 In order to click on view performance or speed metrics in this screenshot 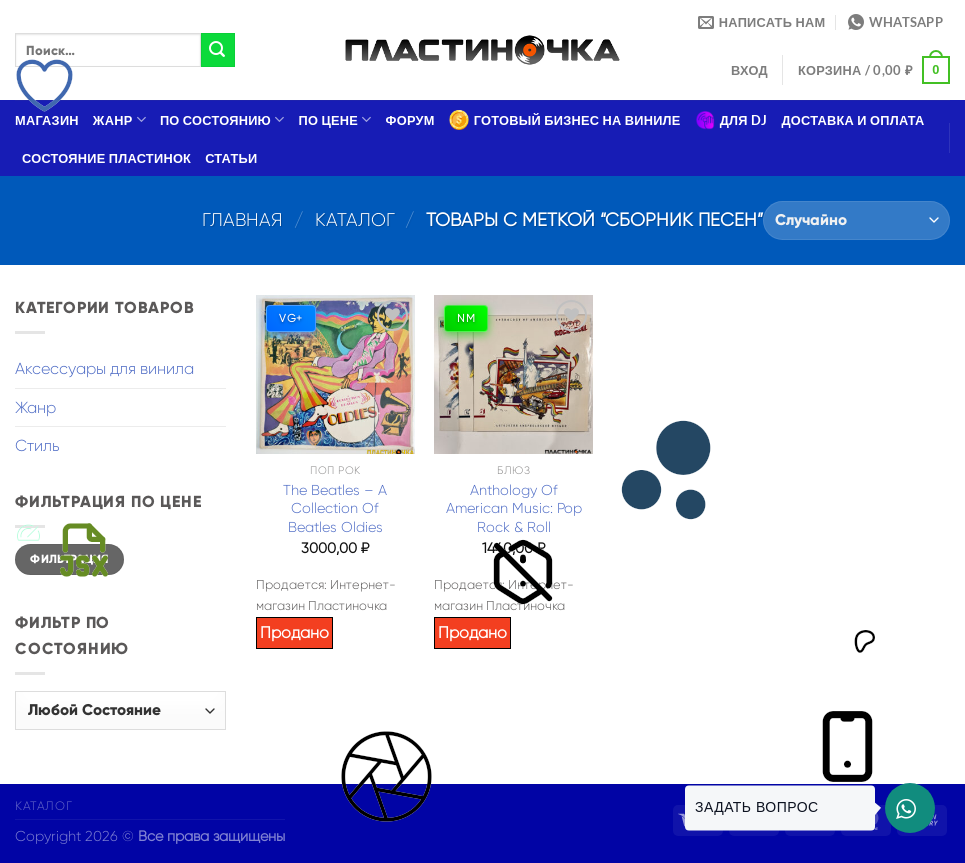, I will do `click(28, 533)`.